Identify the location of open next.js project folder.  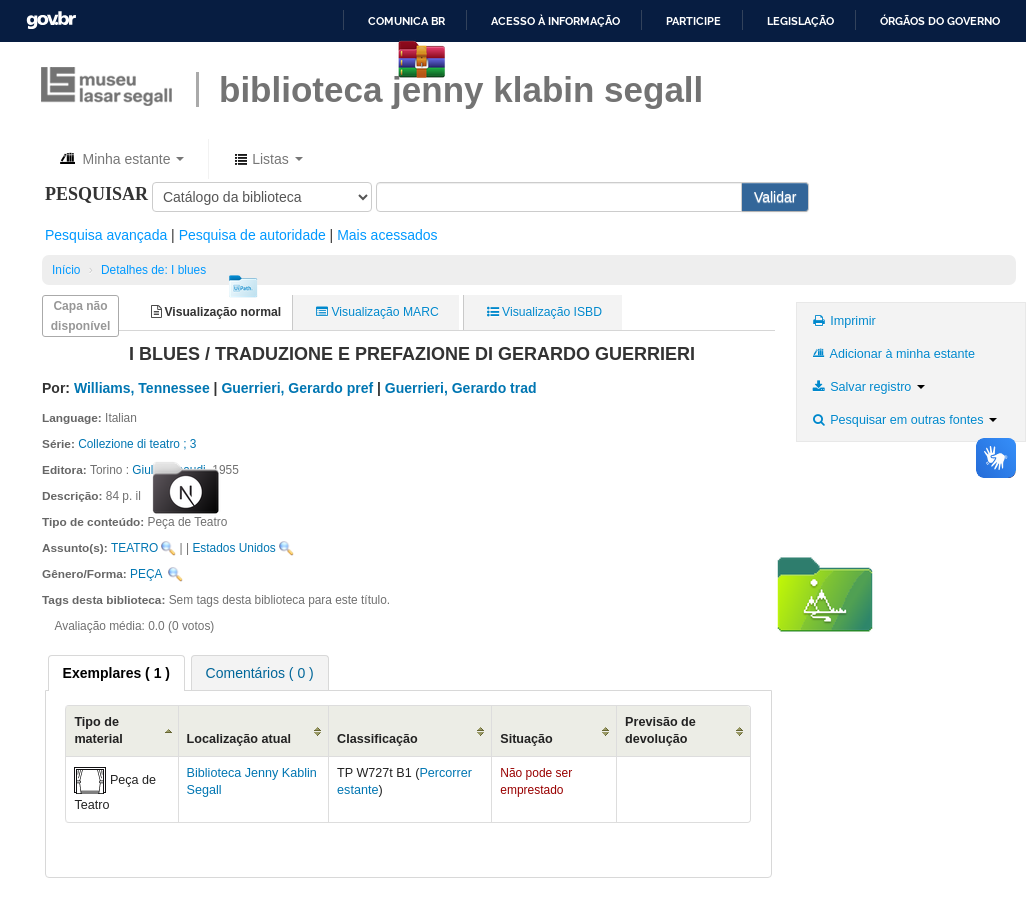
(185, 489).